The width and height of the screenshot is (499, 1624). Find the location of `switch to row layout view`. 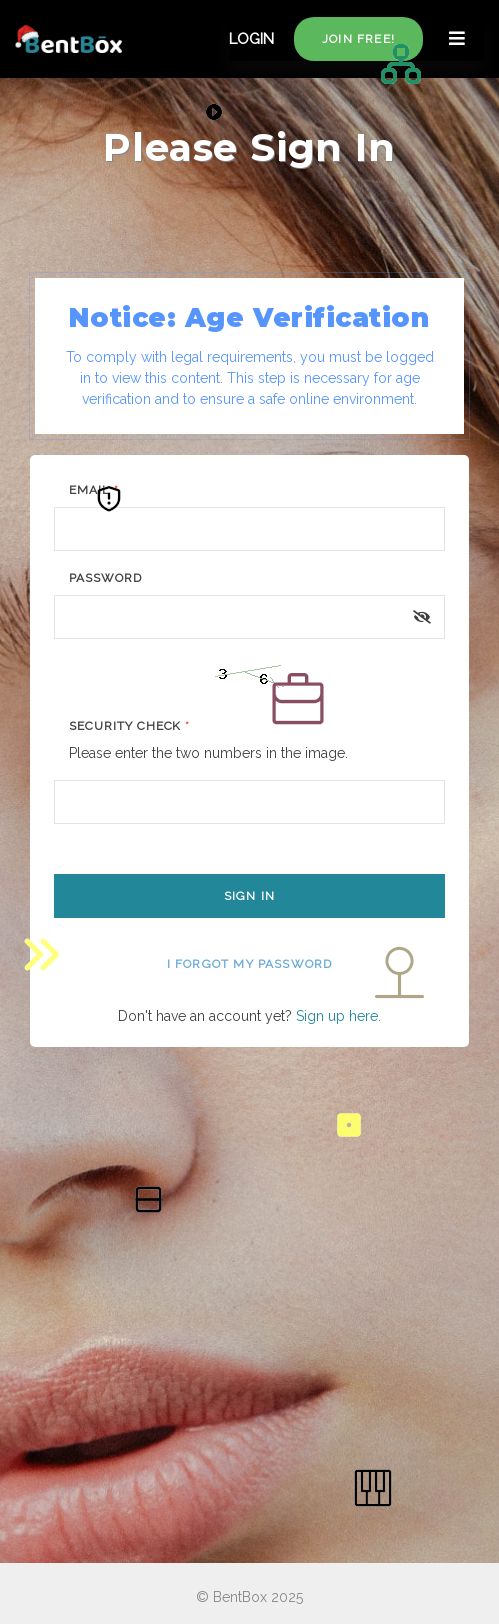

switch to row layout view is located at coordinates (148, 1199).